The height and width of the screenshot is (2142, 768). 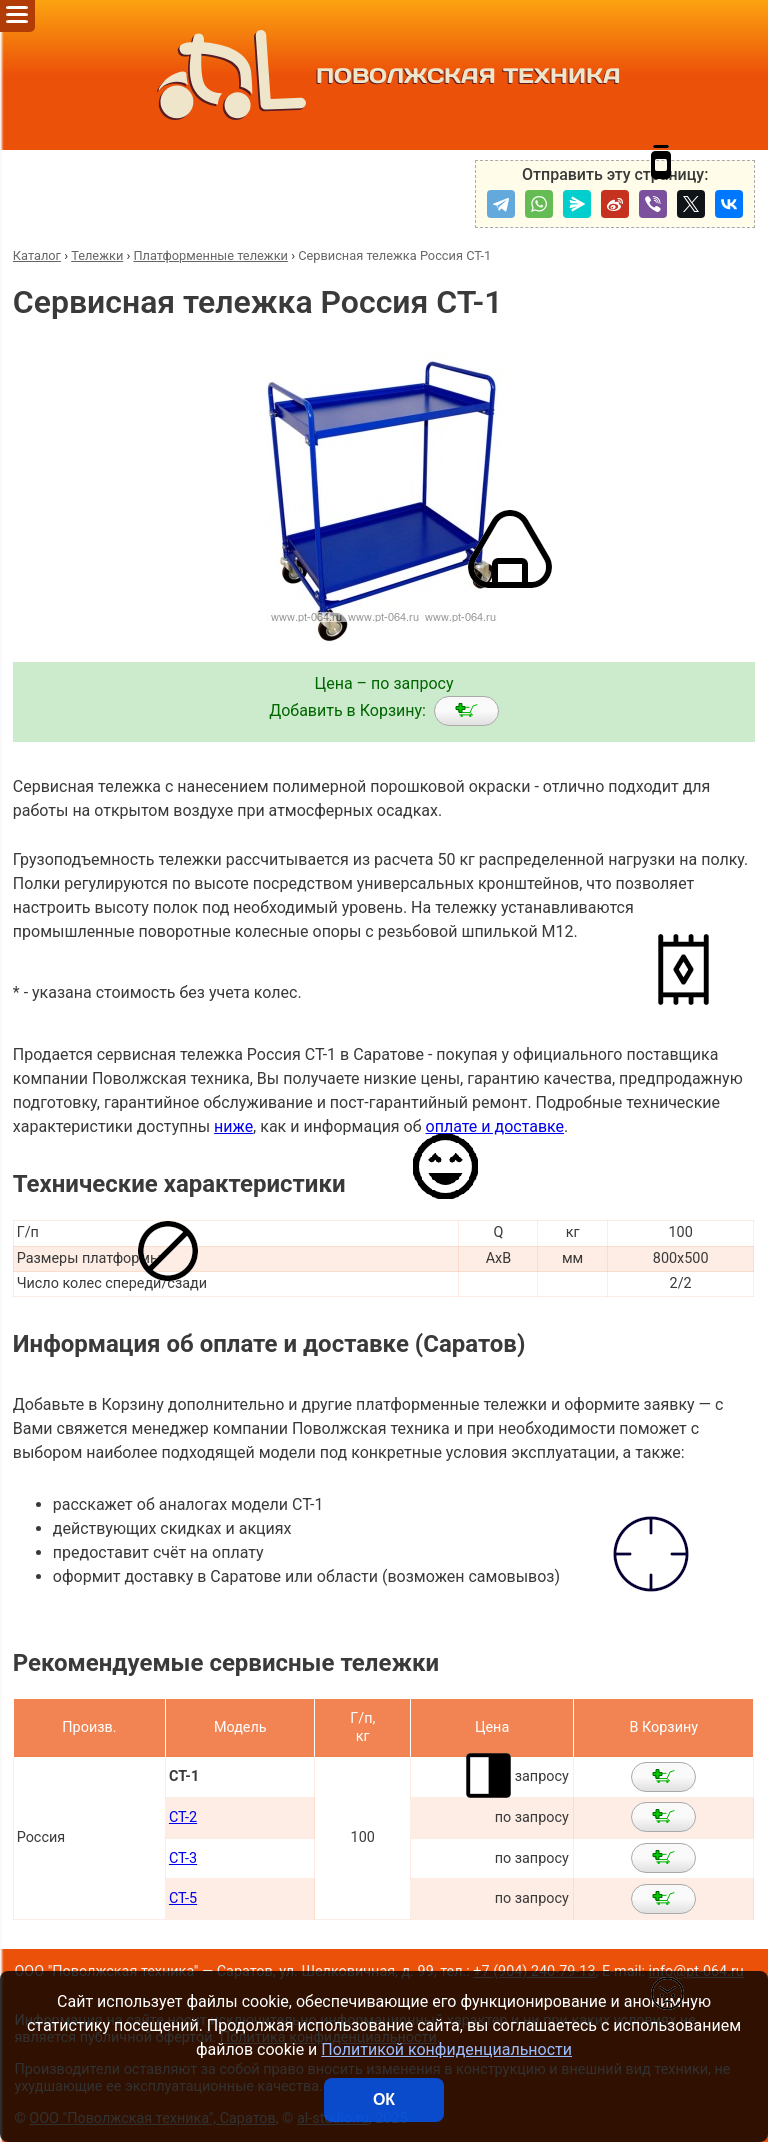 I want to click on rate your experience as very satisfied, so click(x=445, y=1166).